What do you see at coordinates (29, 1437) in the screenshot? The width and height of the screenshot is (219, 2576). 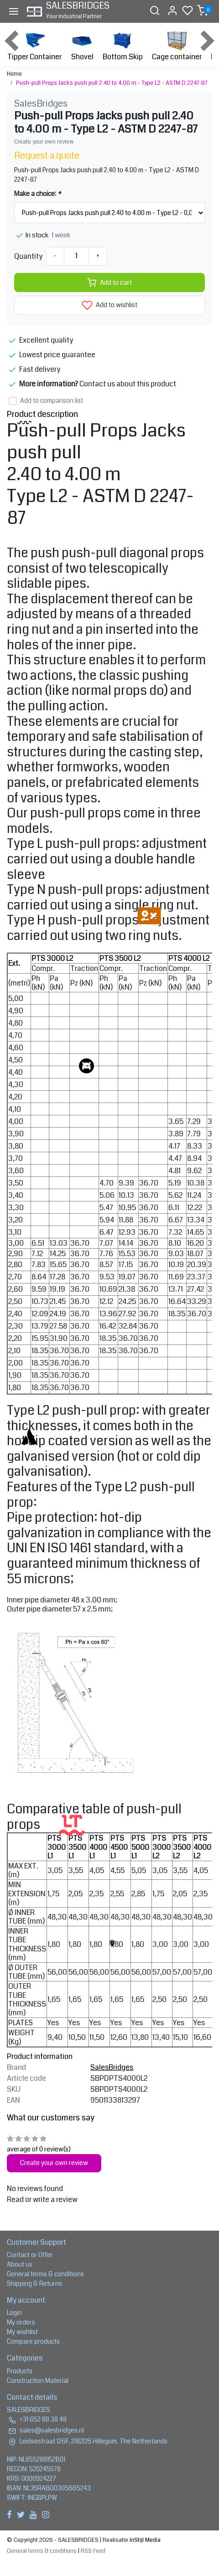 I see `atlassian company logo` at bounding box center [29, 1437].